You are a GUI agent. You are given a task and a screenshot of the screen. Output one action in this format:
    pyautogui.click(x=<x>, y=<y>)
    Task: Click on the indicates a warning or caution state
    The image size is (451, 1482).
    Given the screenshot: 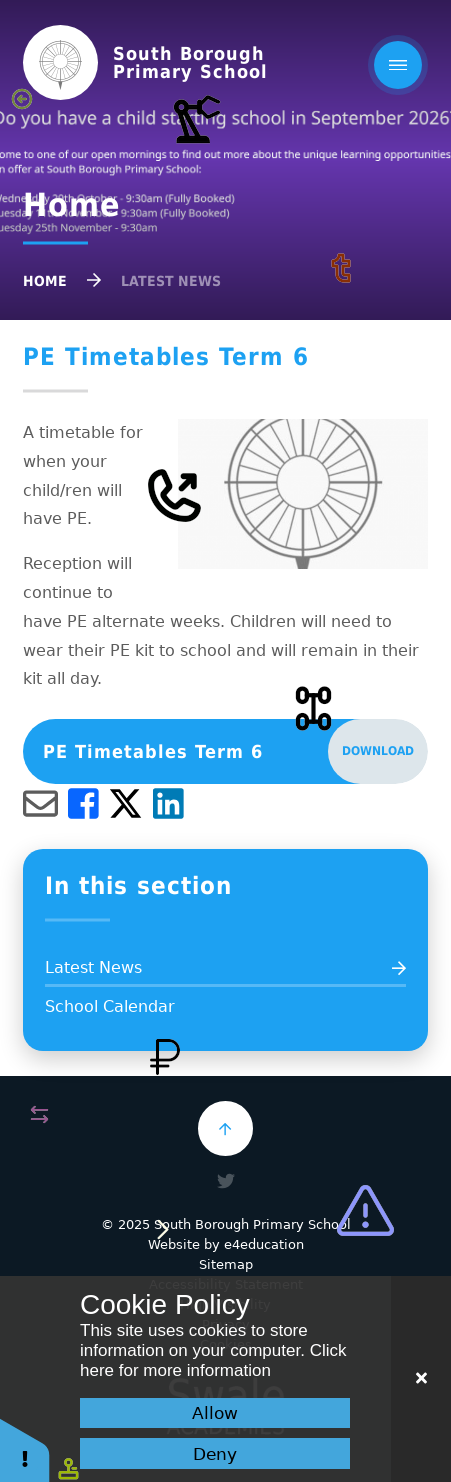 What is the action you would take?
    pyautogui.click(x=365, y=1211)
    